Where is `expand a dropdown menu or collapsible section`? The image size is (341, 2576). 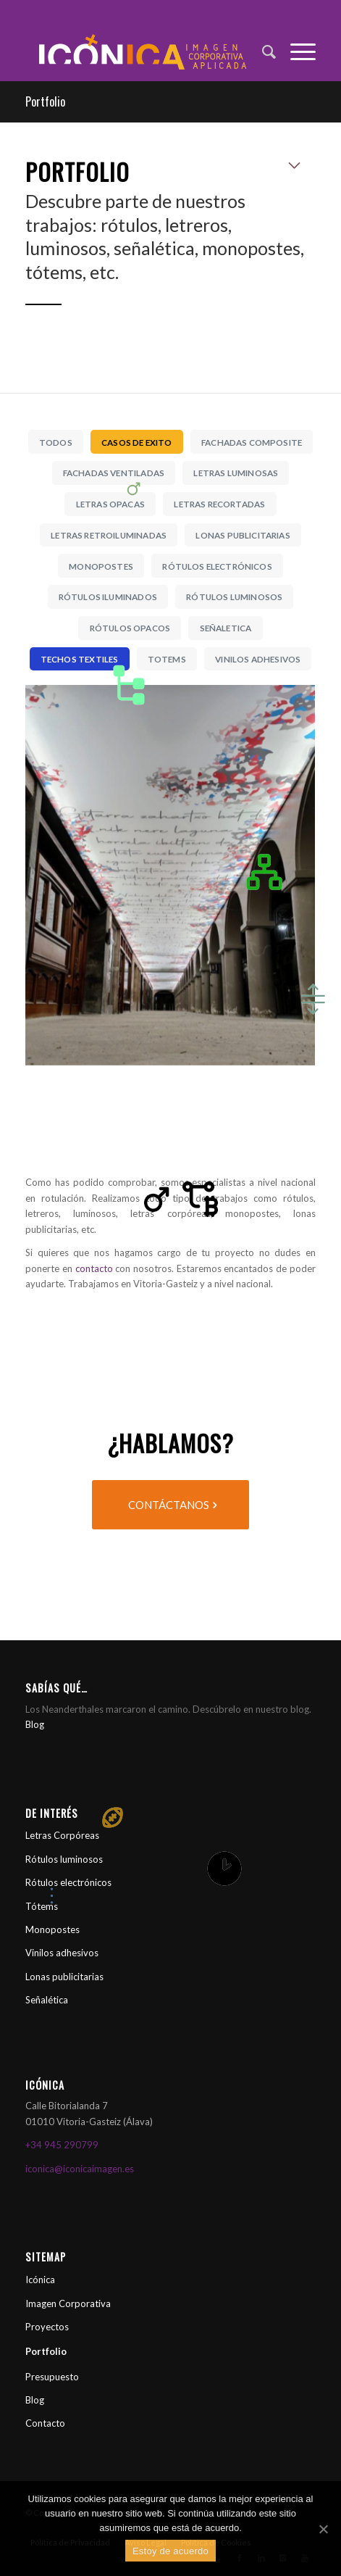
expand a dropdown menu or collapsible section is located at coordinates (294, 165).